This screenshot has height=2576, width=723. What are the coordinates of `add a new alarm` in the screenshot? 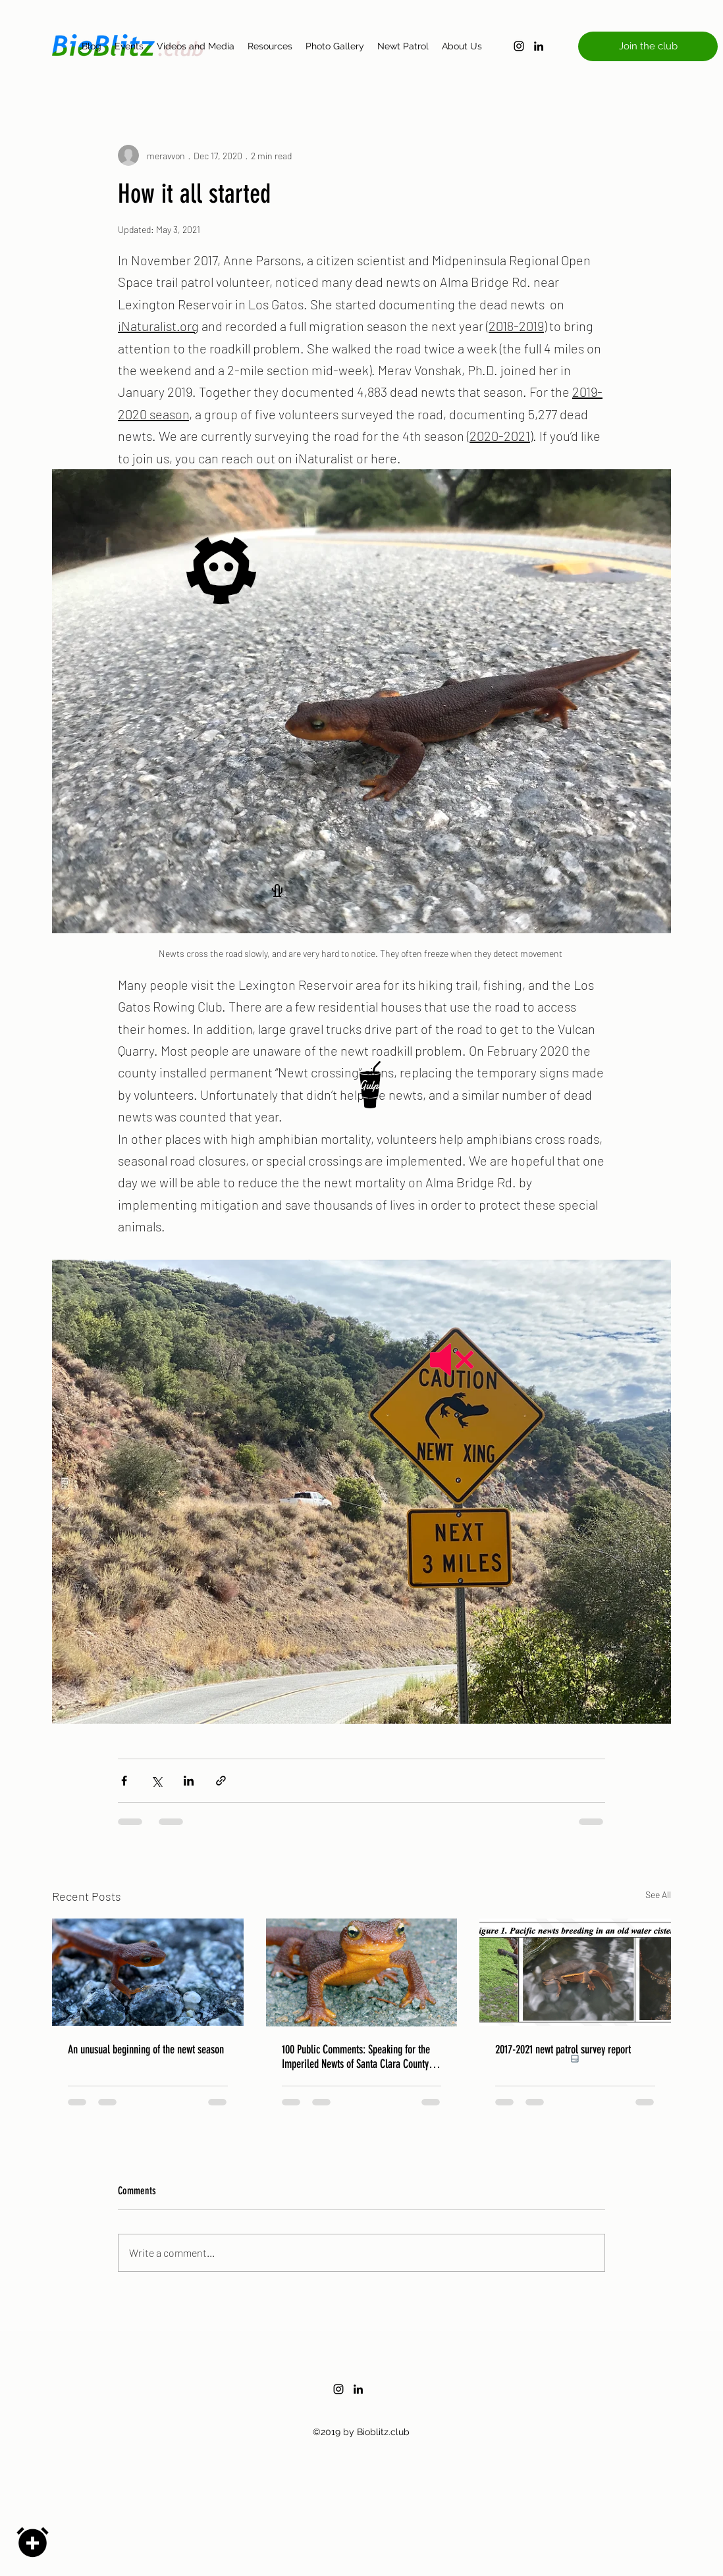 It's located at (32, 2541).